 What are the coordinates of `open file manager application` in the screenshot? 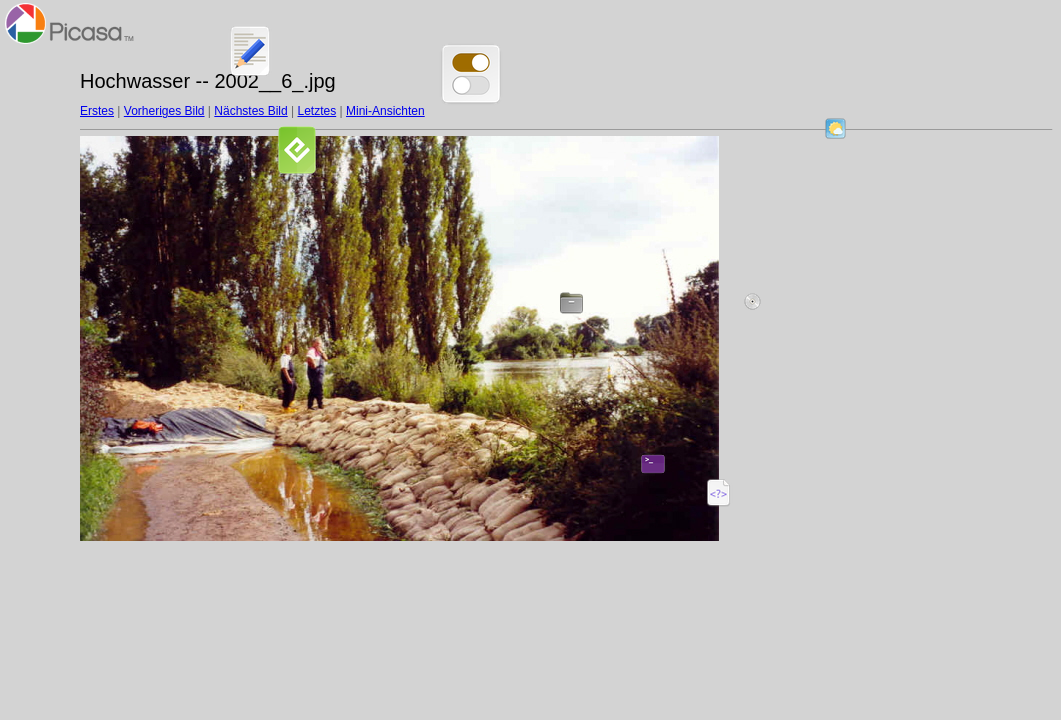 It's located at (571, 302).